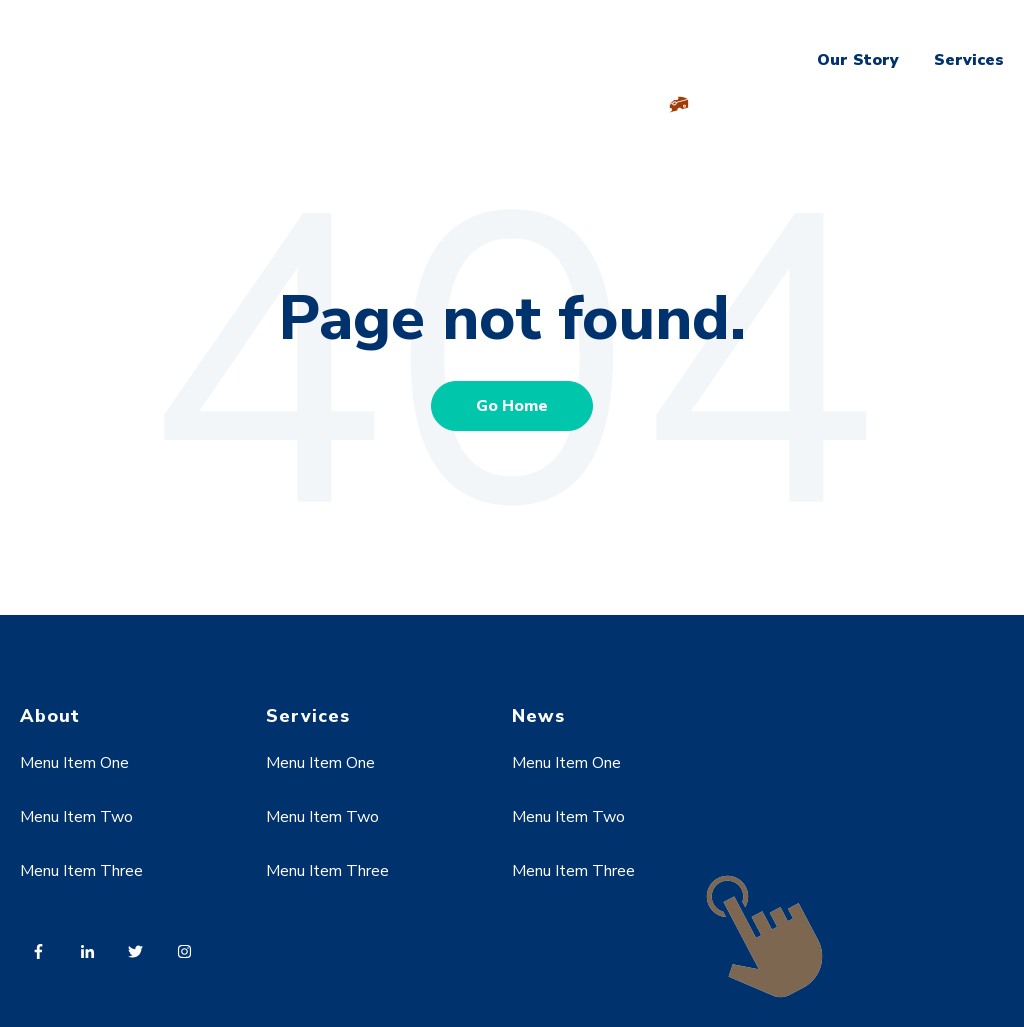 The height and width of the screenshot is (1027, 1024). Describe the element at coordinates (679, 105) in the screenshot. I see `cheese or dairy food item in a game inventory` at that location.